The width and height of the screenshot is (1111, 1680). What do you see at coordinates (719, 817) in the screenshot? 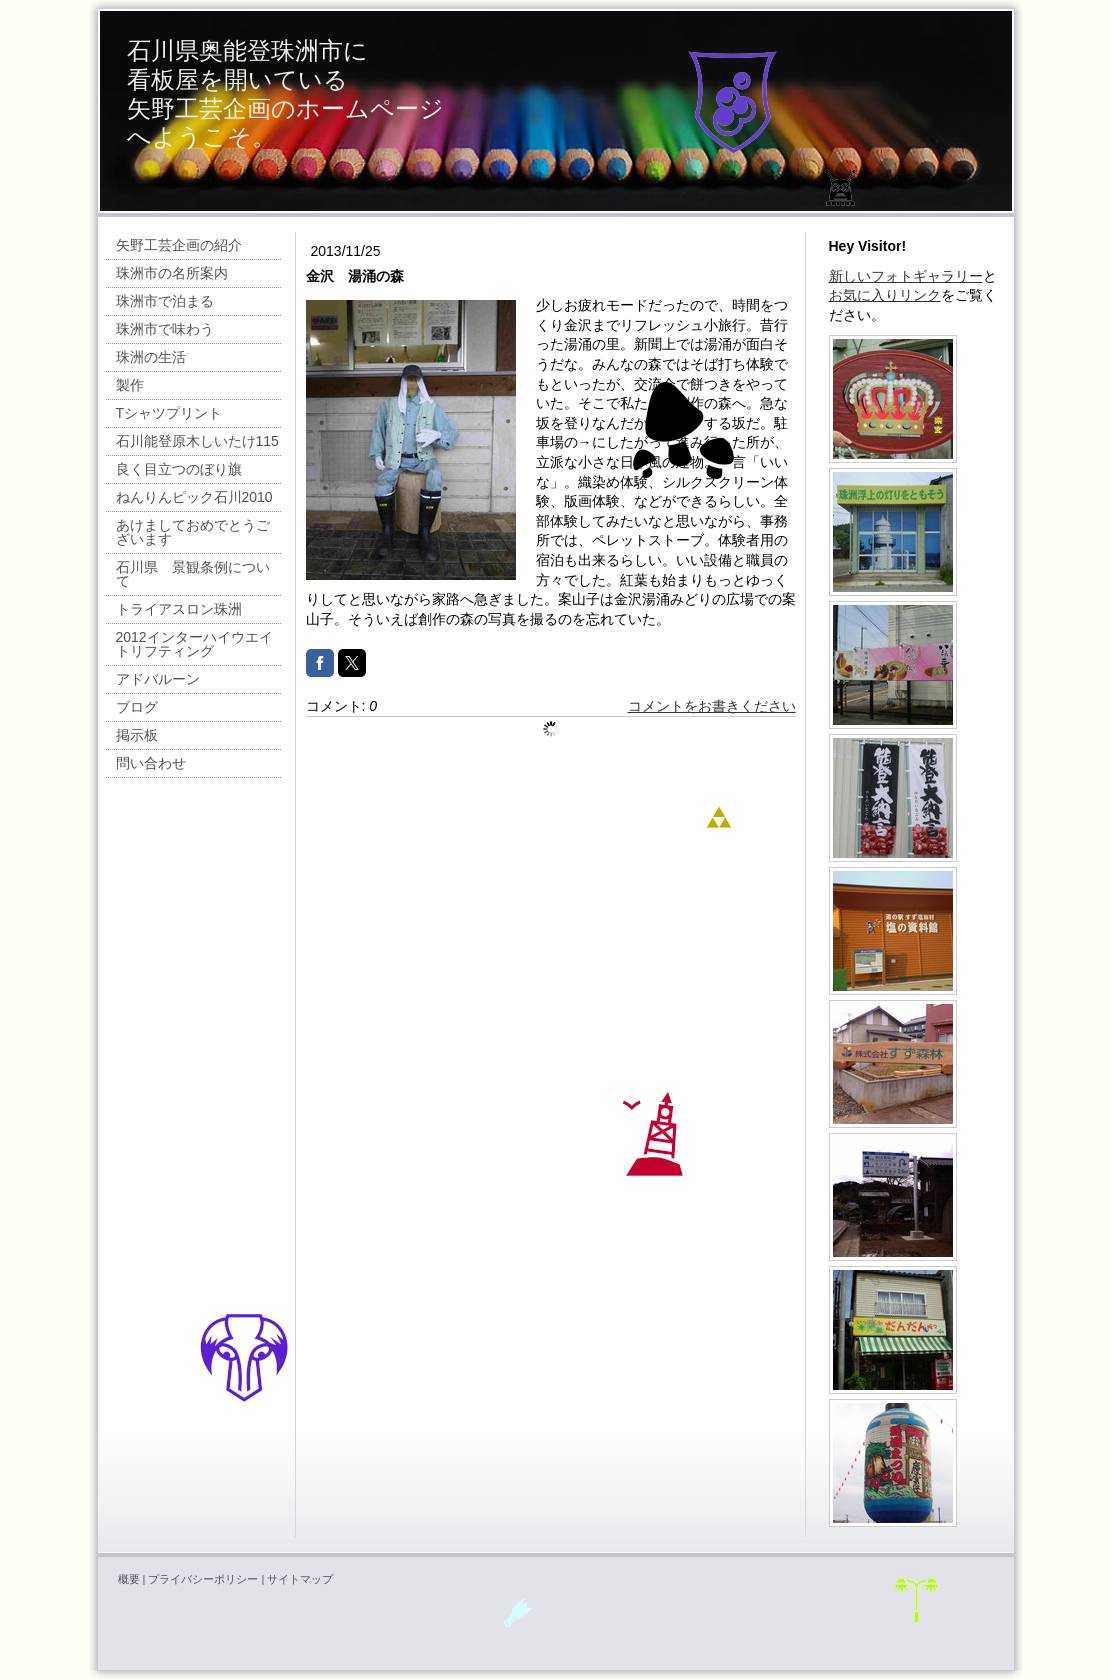
I see `the legend of zelda triforce symbol` at bounding box center [719, 817].